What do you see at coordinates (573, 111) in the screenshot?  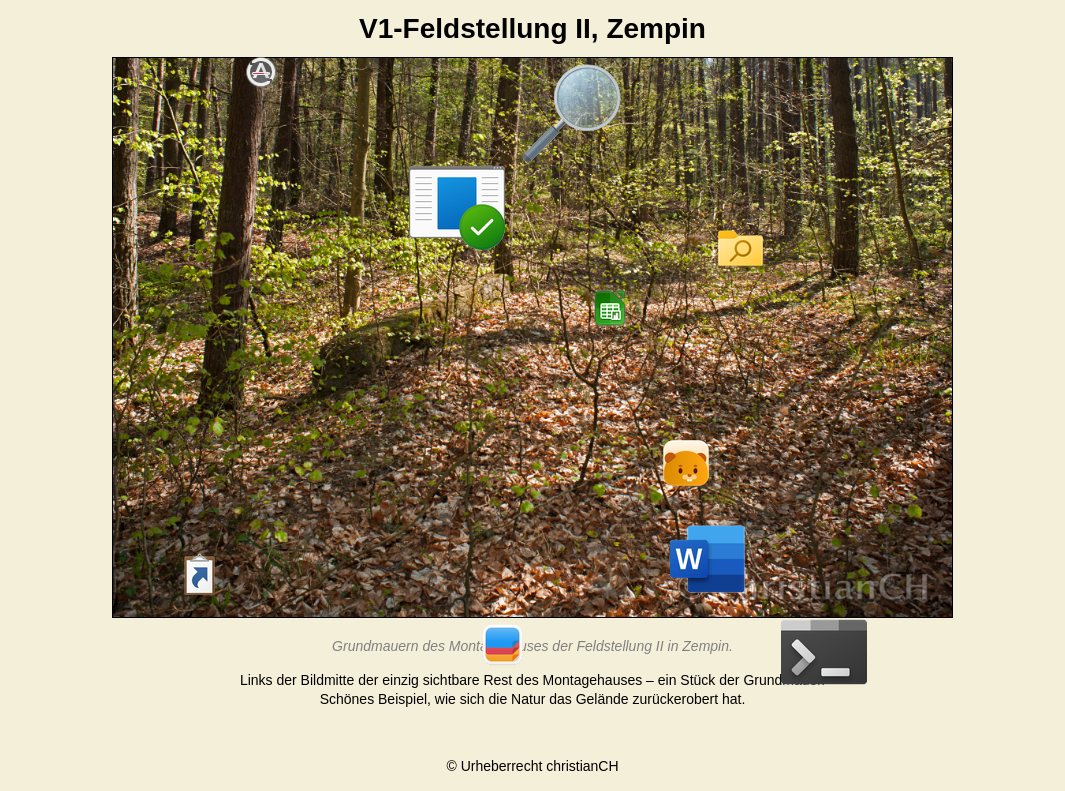 I see `search for content or files` at bounding box center [573, 111].